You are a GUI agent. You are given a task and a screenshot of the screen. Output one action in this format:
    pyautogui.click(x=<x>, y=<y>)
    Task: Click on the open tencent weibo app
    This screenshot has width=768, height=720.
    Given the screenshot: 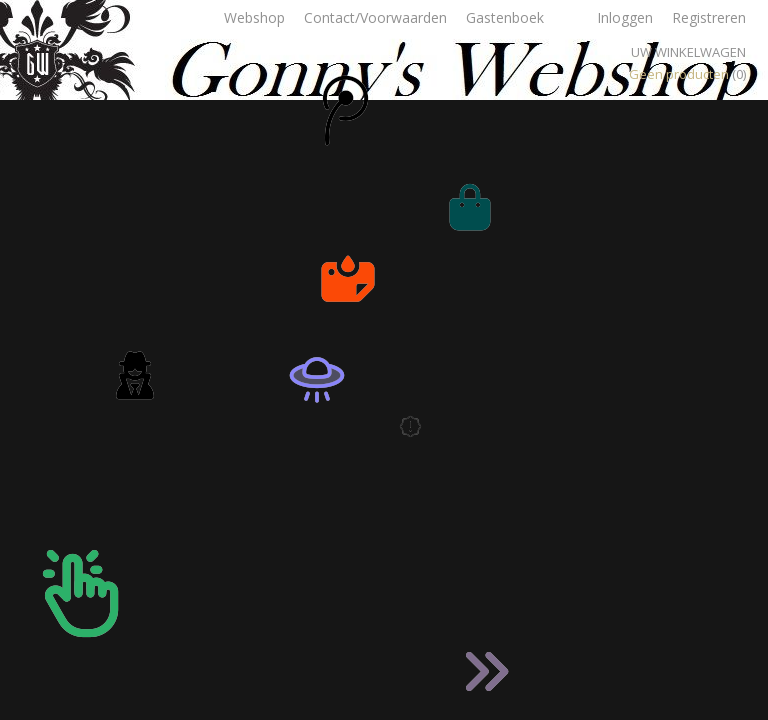 What is the action you would take?
    pyautogui.click(x=345, y=110)
    